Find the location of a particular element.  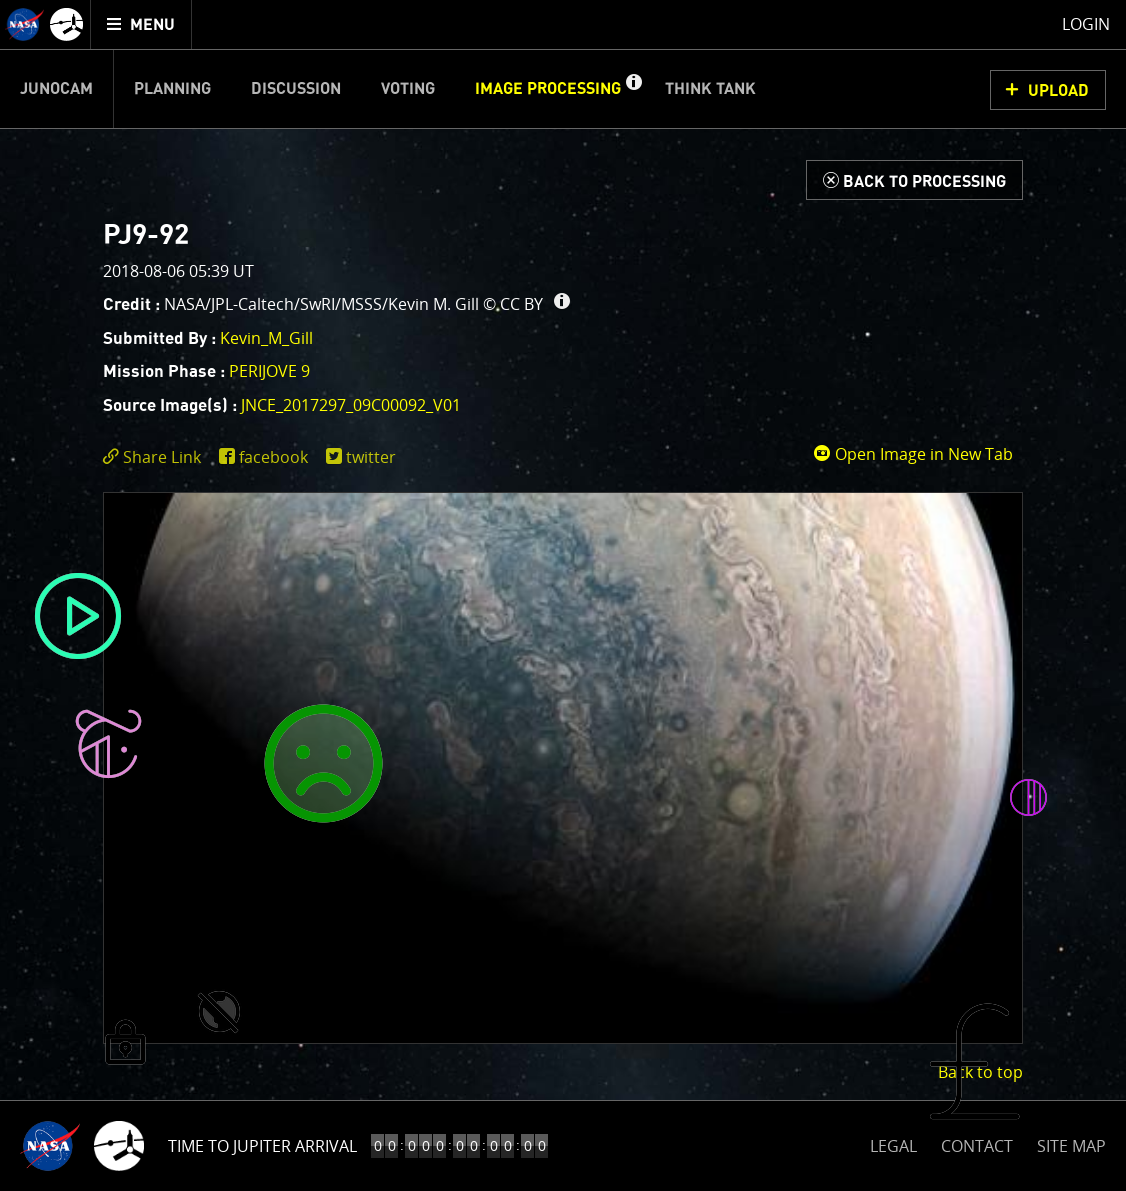

toggle between light and dark mode is located at coordinates (1028, 797).